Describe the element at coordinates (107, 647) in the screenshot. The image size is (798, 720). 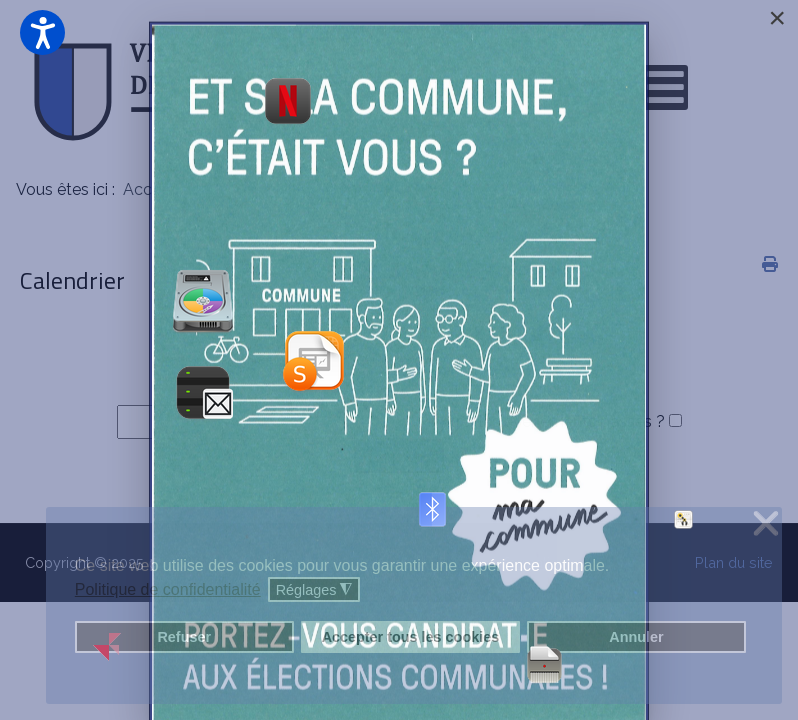
I see `open the adwaita demo application` at that location.